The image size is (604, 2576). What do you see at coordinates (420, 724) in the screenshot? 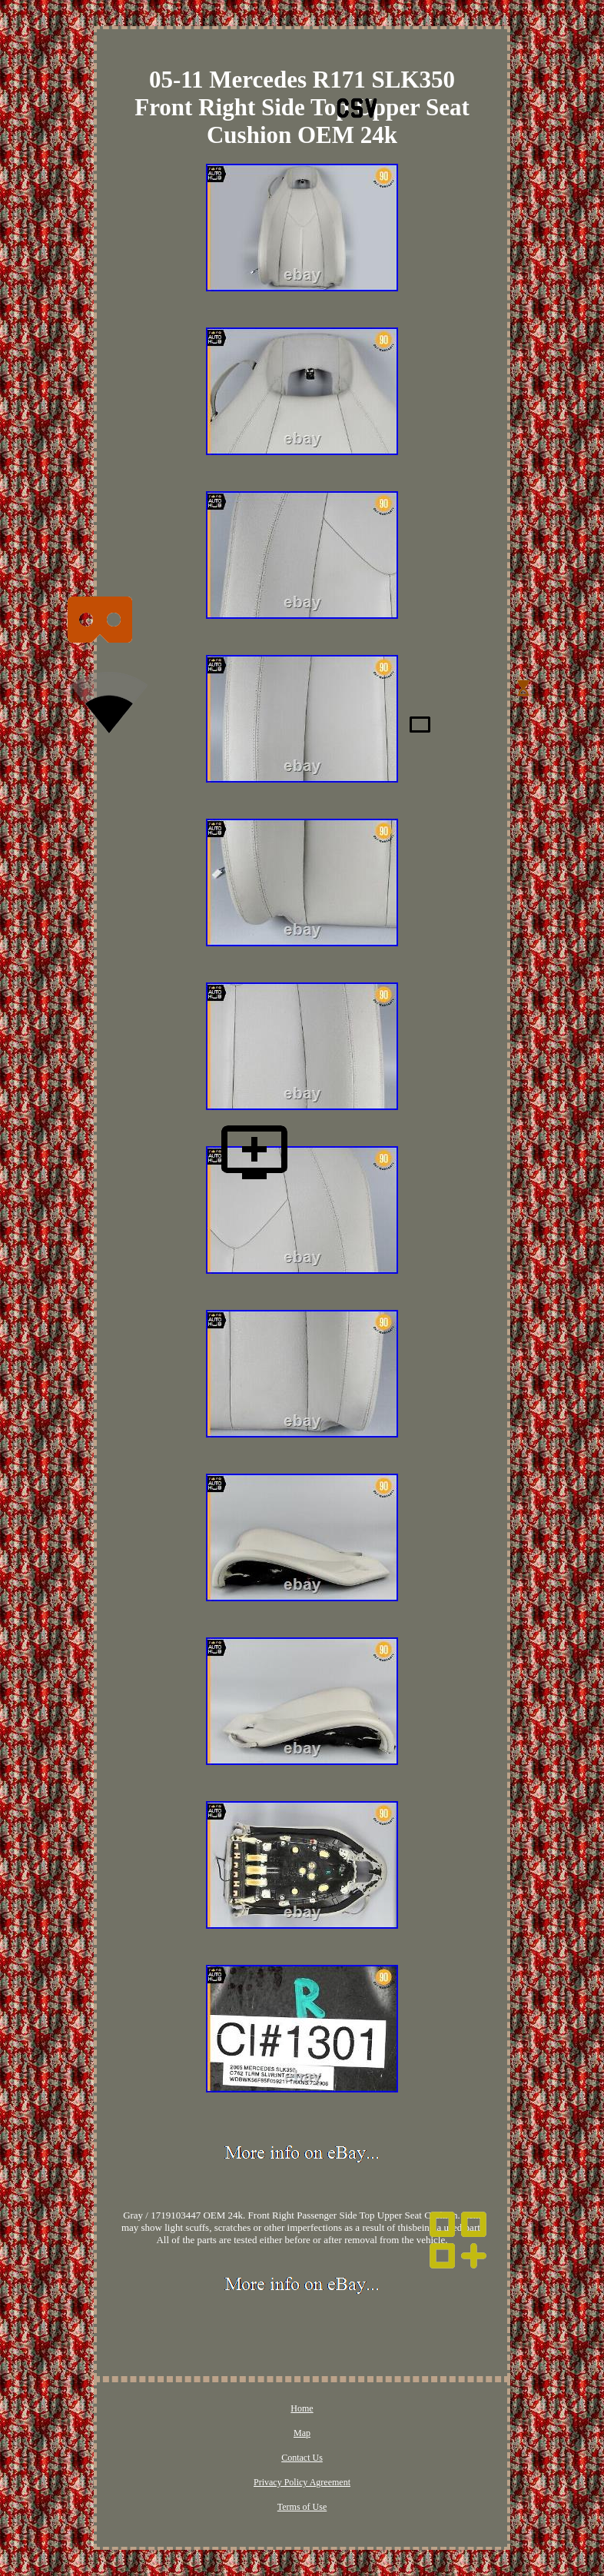
I see `crop image to 5:4 aspect ratio` at bounding box center [420, 724].